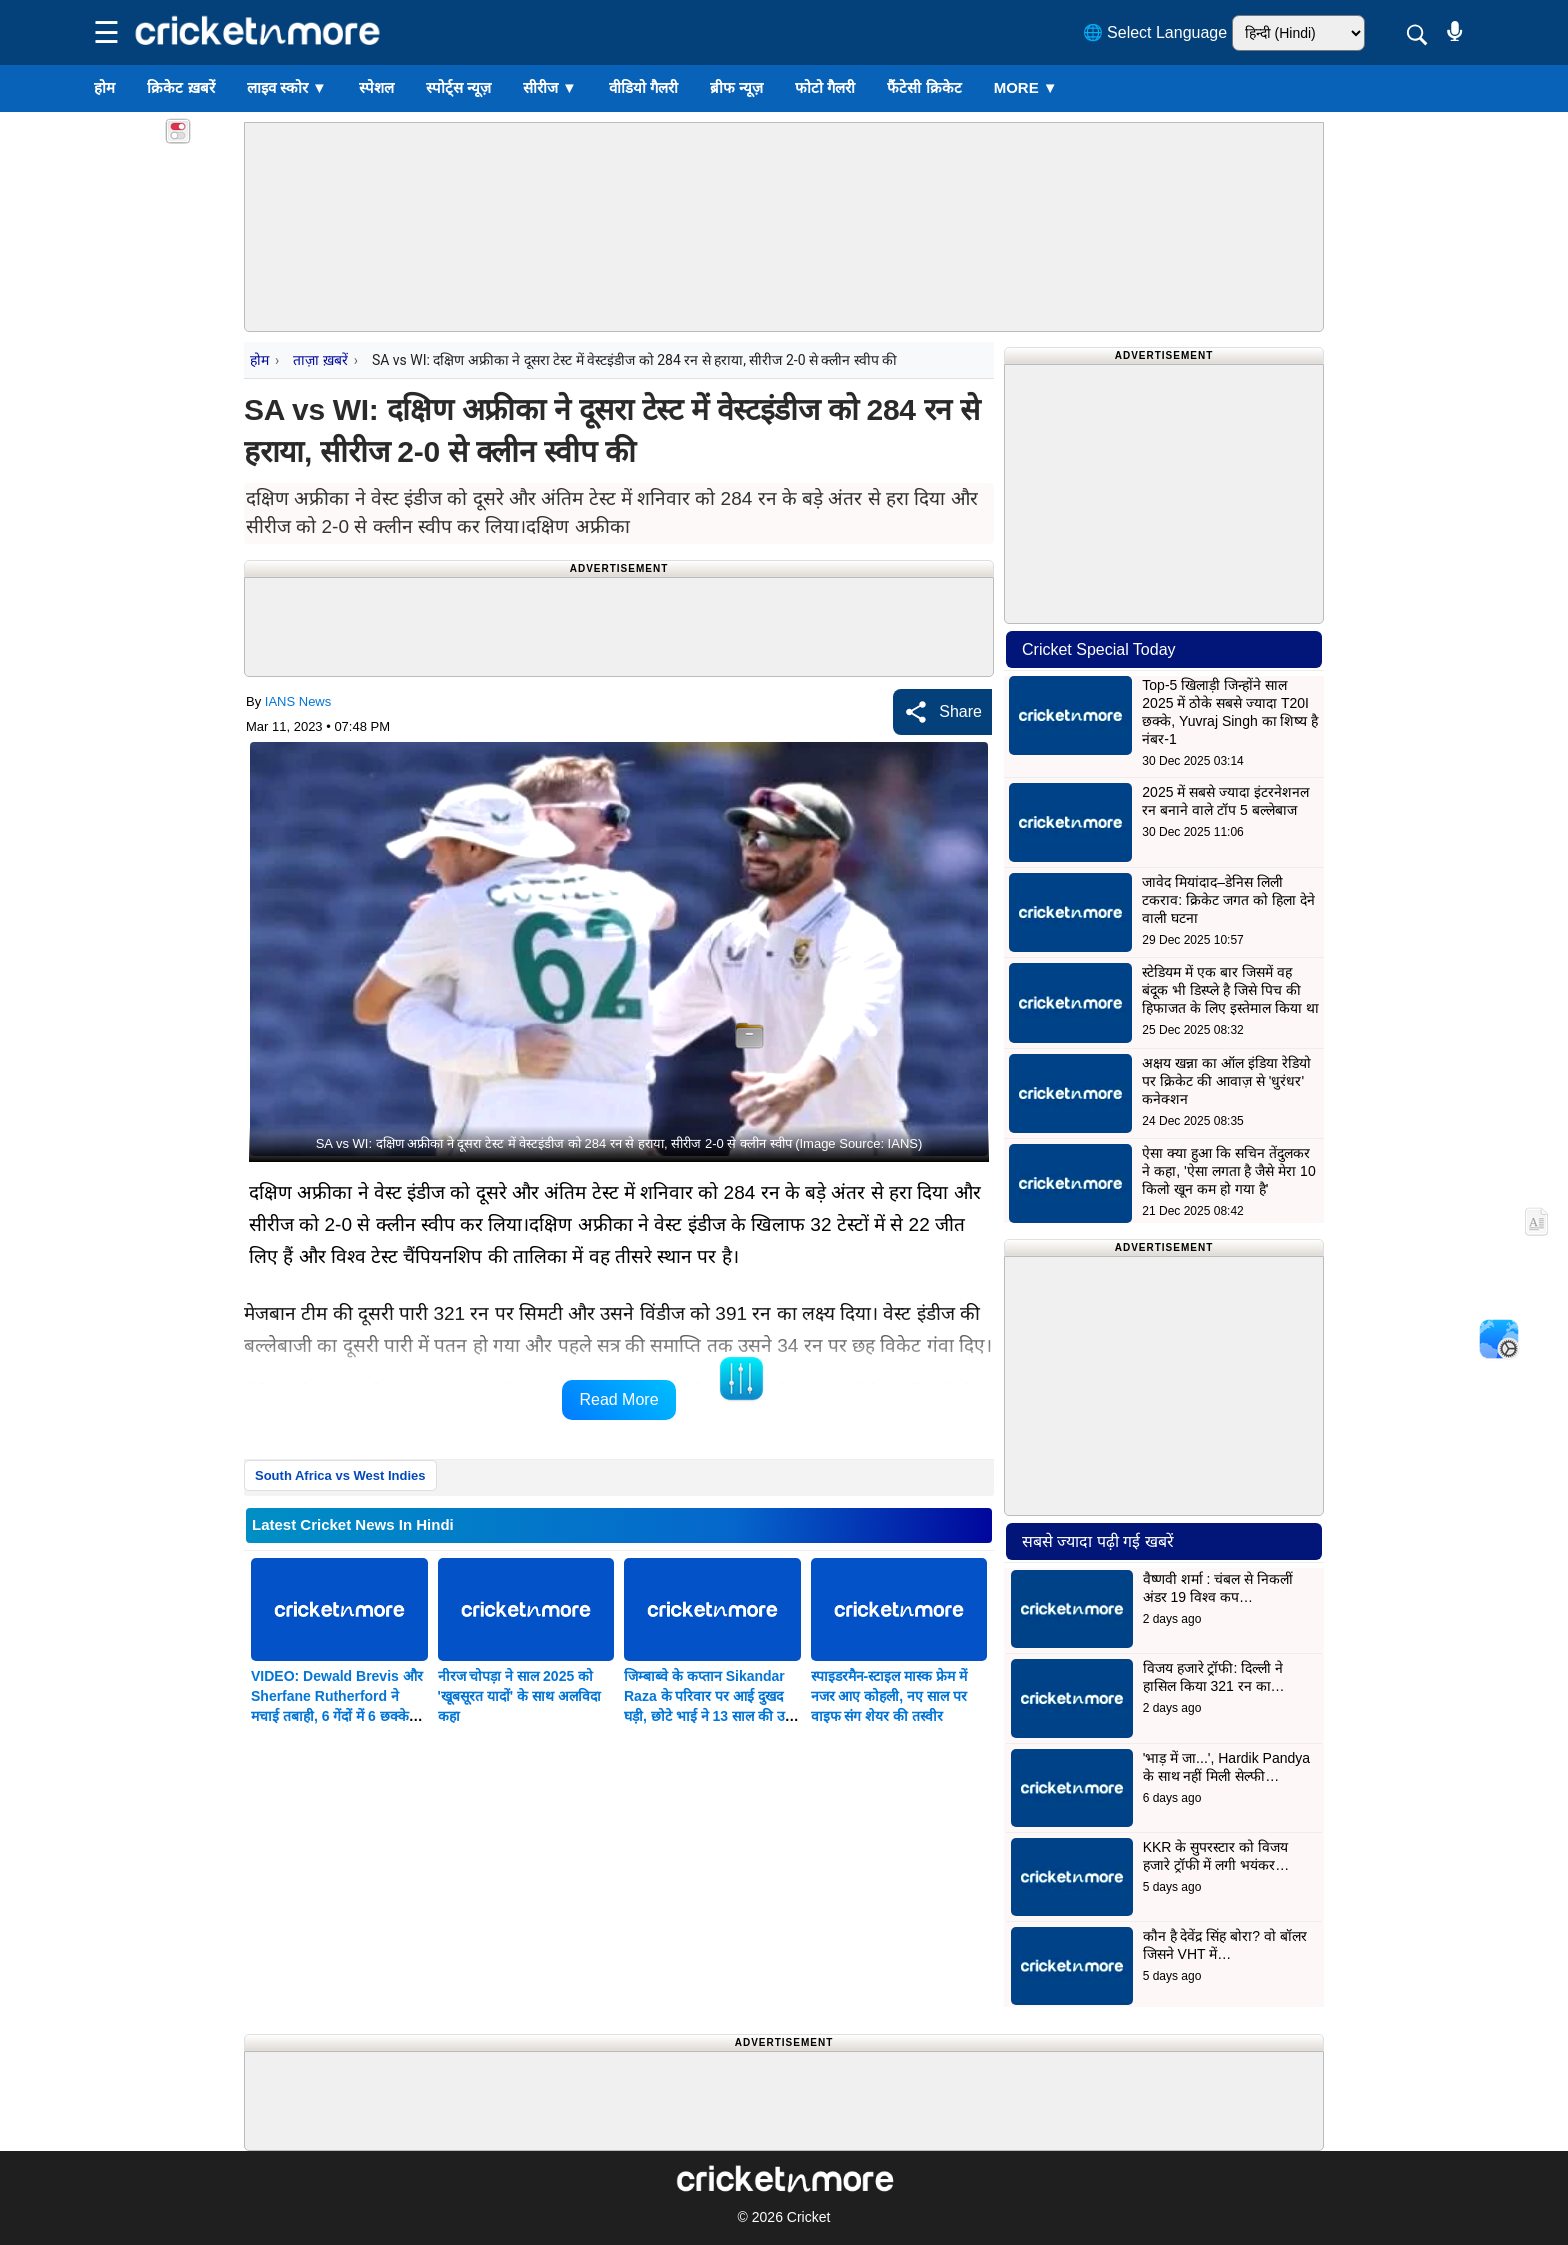 This screenshot has height=2245, width=1568. I want to click on configure network and workgroup settings, so click(1499, 1339).